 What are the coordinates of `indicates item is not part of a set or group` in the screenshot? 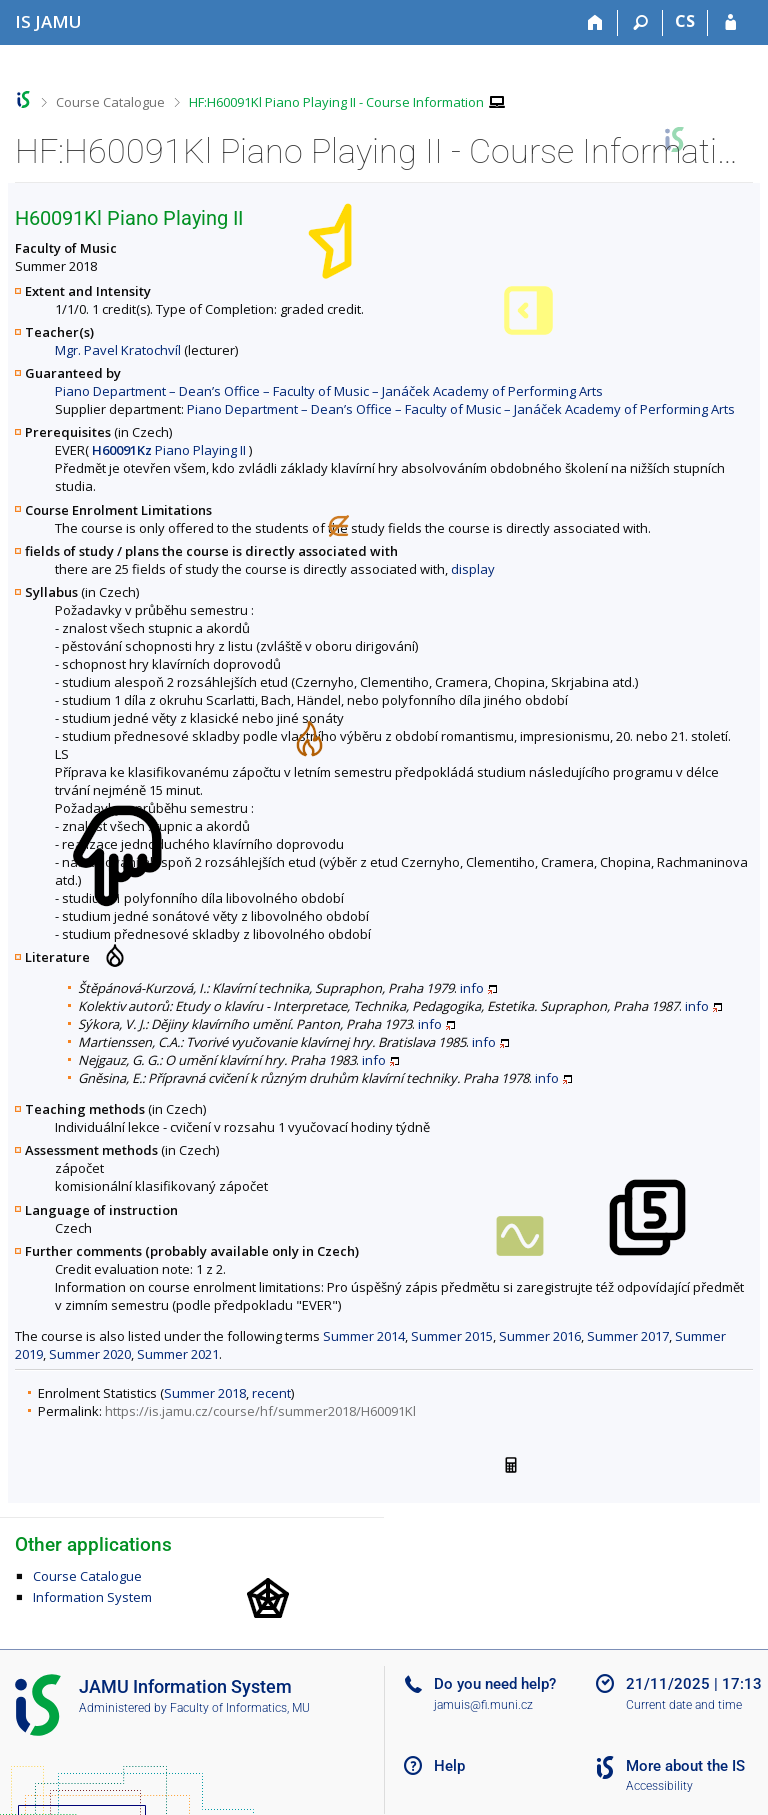 It's located at (339, 526).